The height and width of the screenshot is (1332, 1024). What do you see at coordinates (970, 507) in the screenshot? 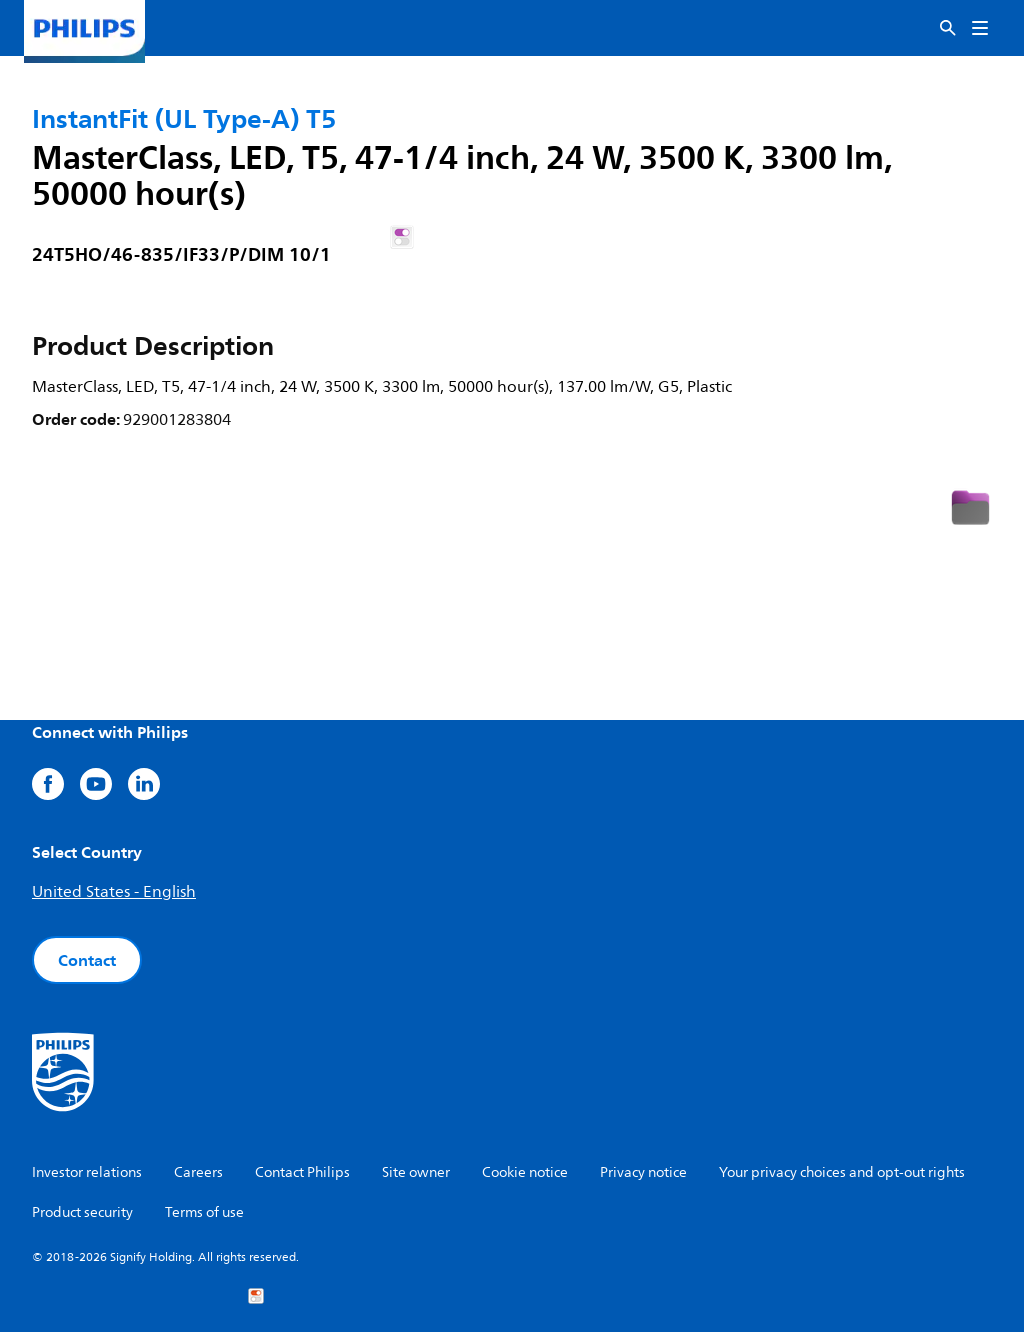
I see `indicates a valid drop target for moving files into this folder` at bounding box center [970, 507].